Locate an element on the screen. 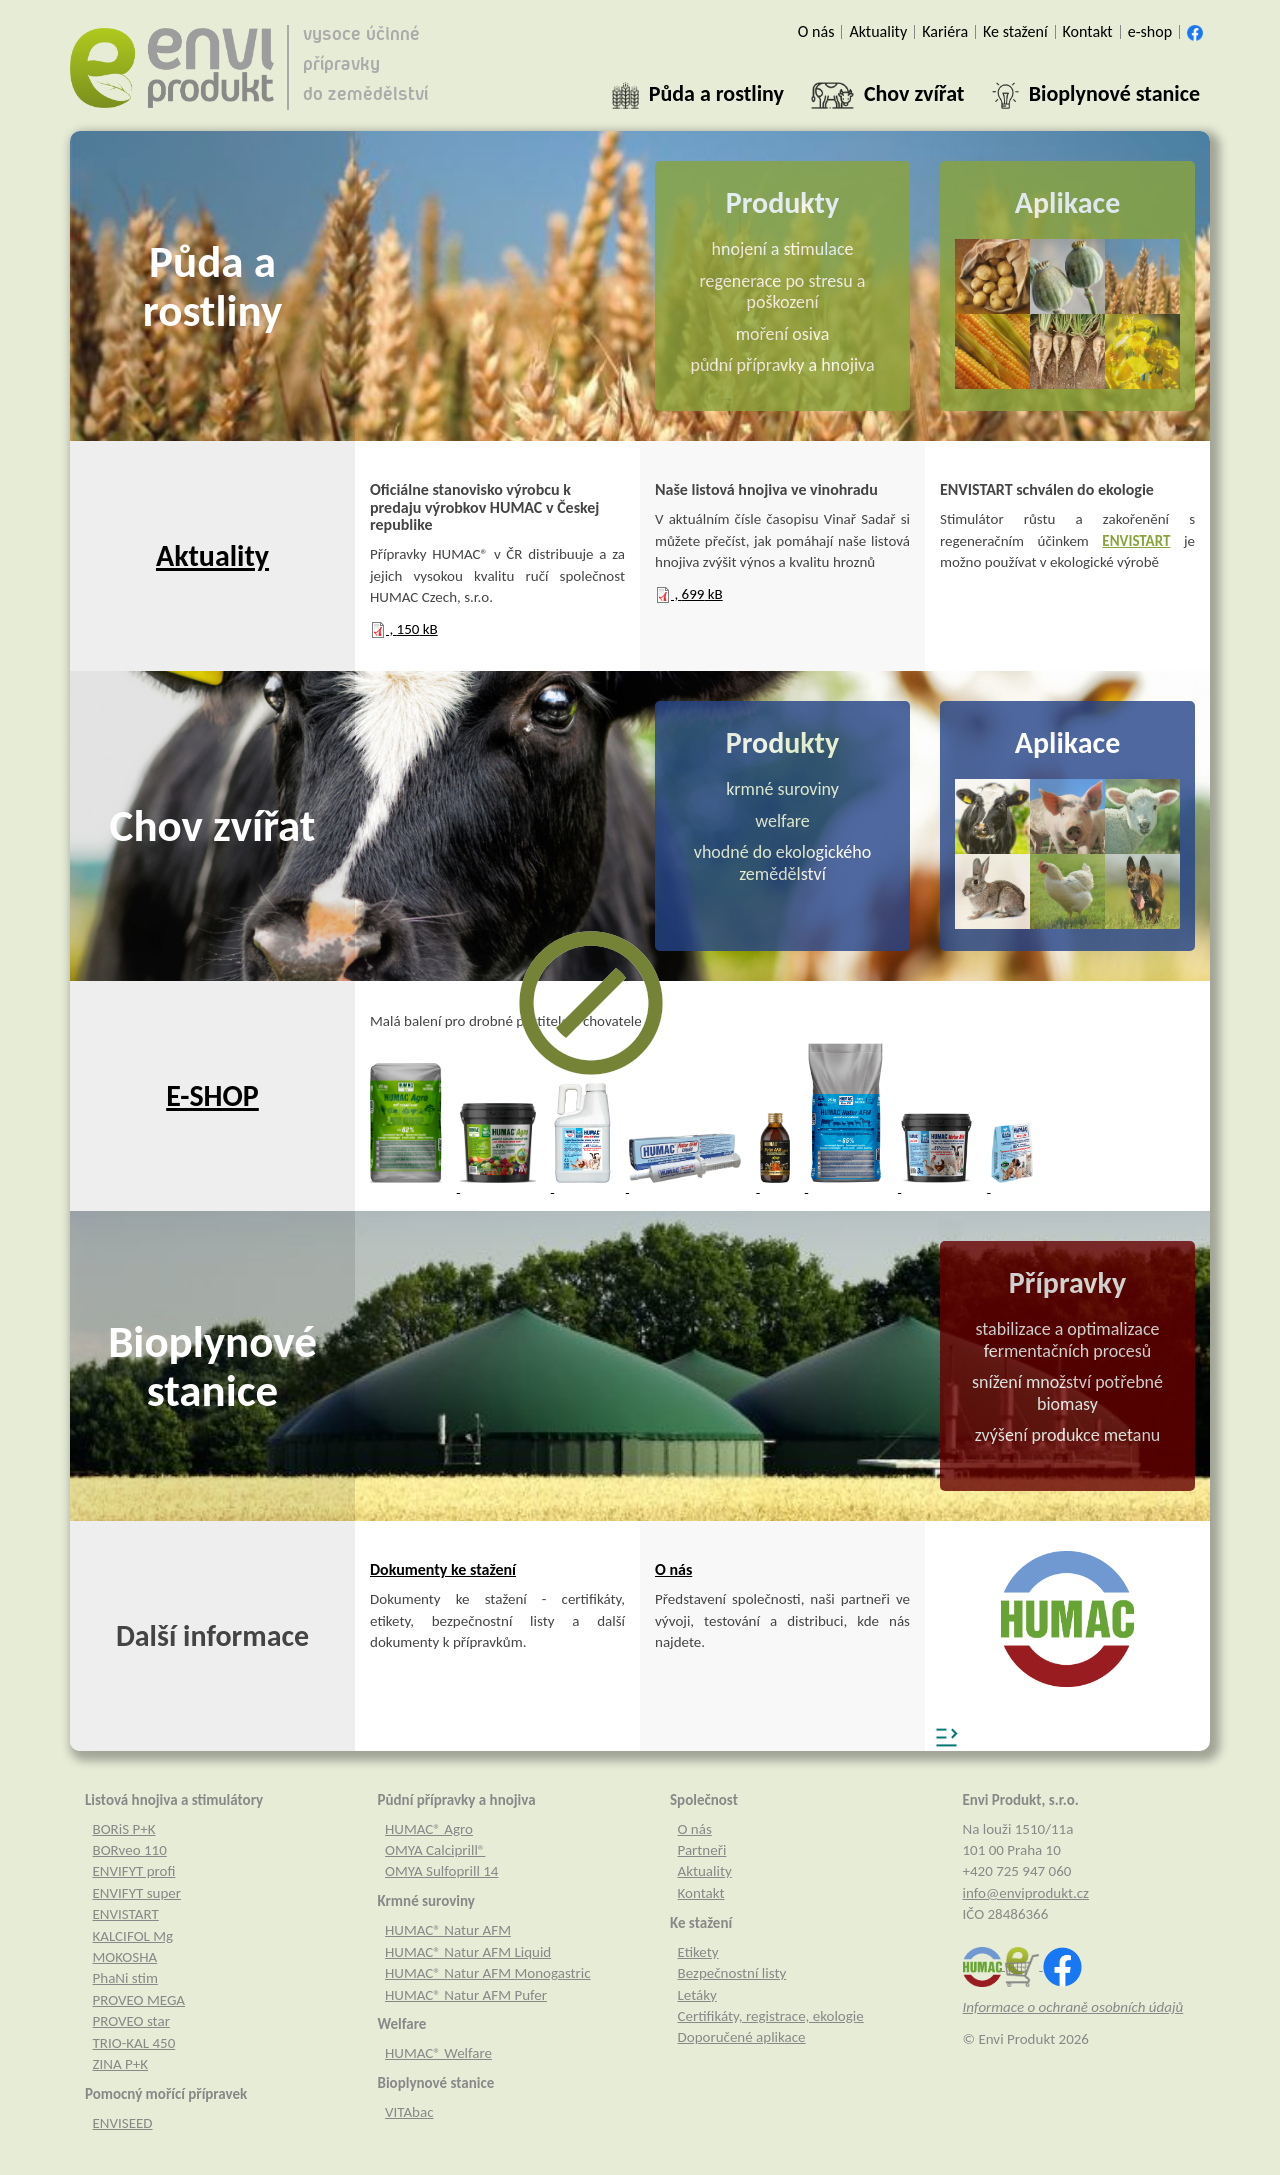 The height and width of the screenshot is (2175, 1280). indicates a prohibited or forbidden action is located at coordinates (591, 1003).